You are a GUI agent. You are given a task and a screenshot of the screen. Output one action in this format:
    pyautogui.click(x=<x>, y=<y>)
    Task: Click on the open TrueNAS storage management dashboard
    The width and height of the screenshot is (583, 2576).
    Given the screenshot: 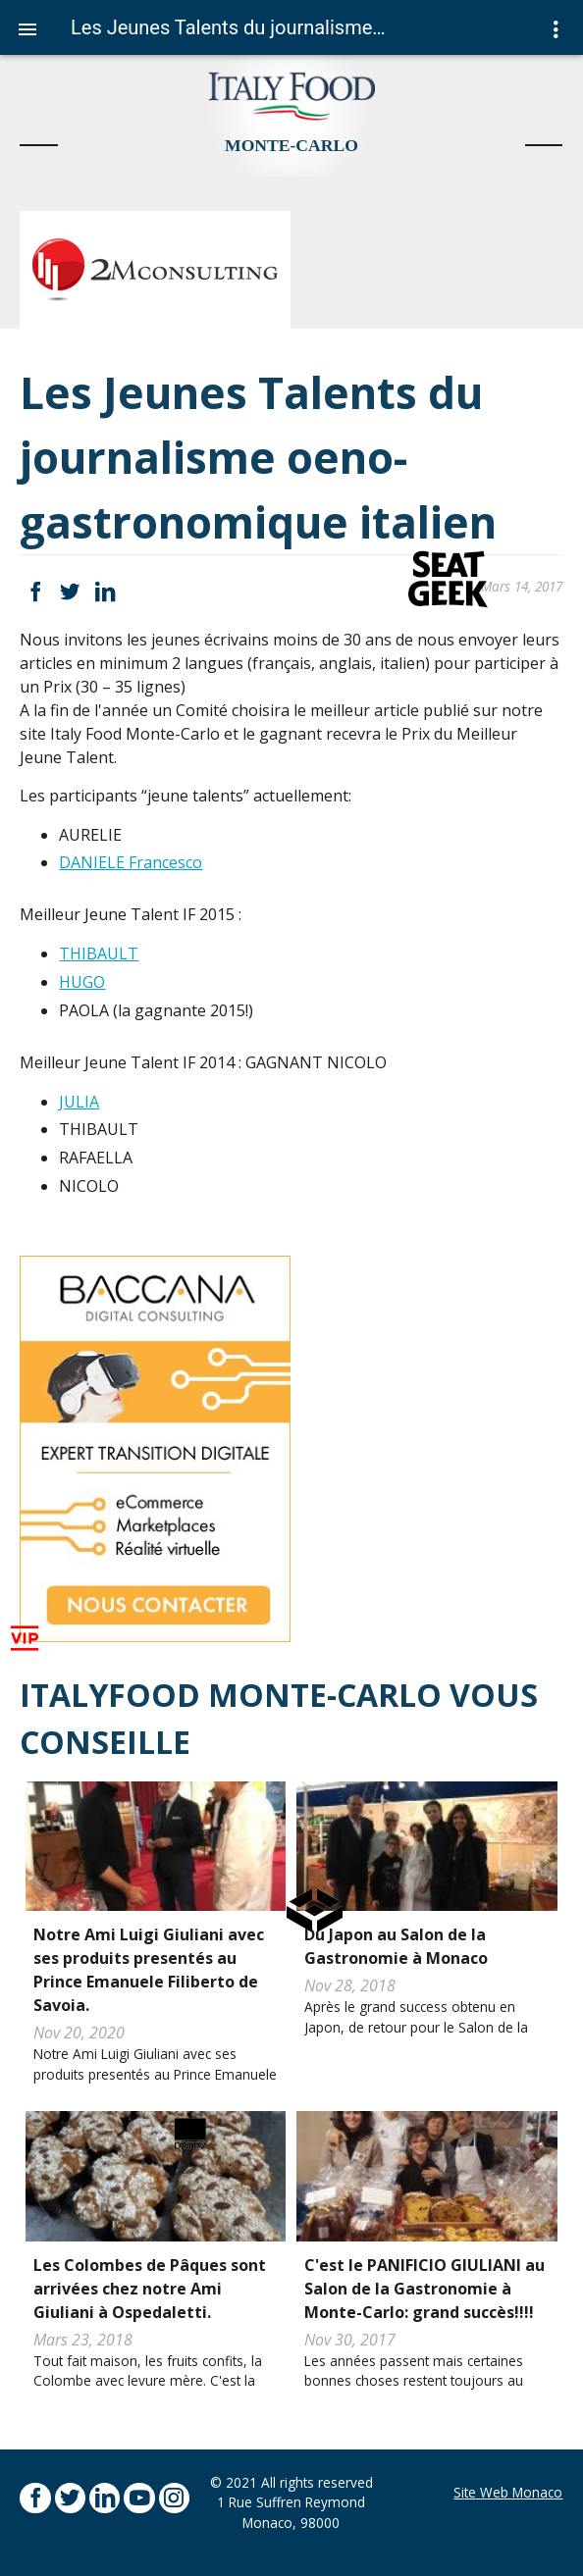 What is the action you would take?
    pyautogui.click(x=314, y=1910)
    